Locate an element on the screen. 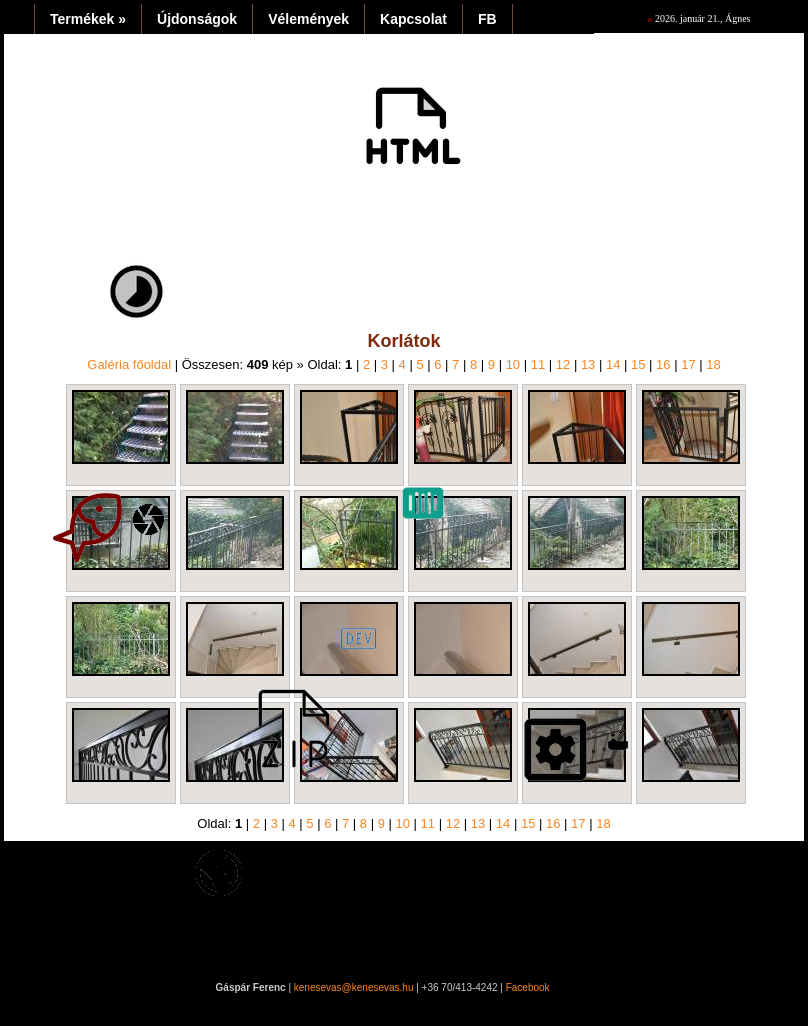 Image resolution: width=808 pixels, height=1026 pixels. indicates bathroom amenities available is located at coordinates (618, 740).